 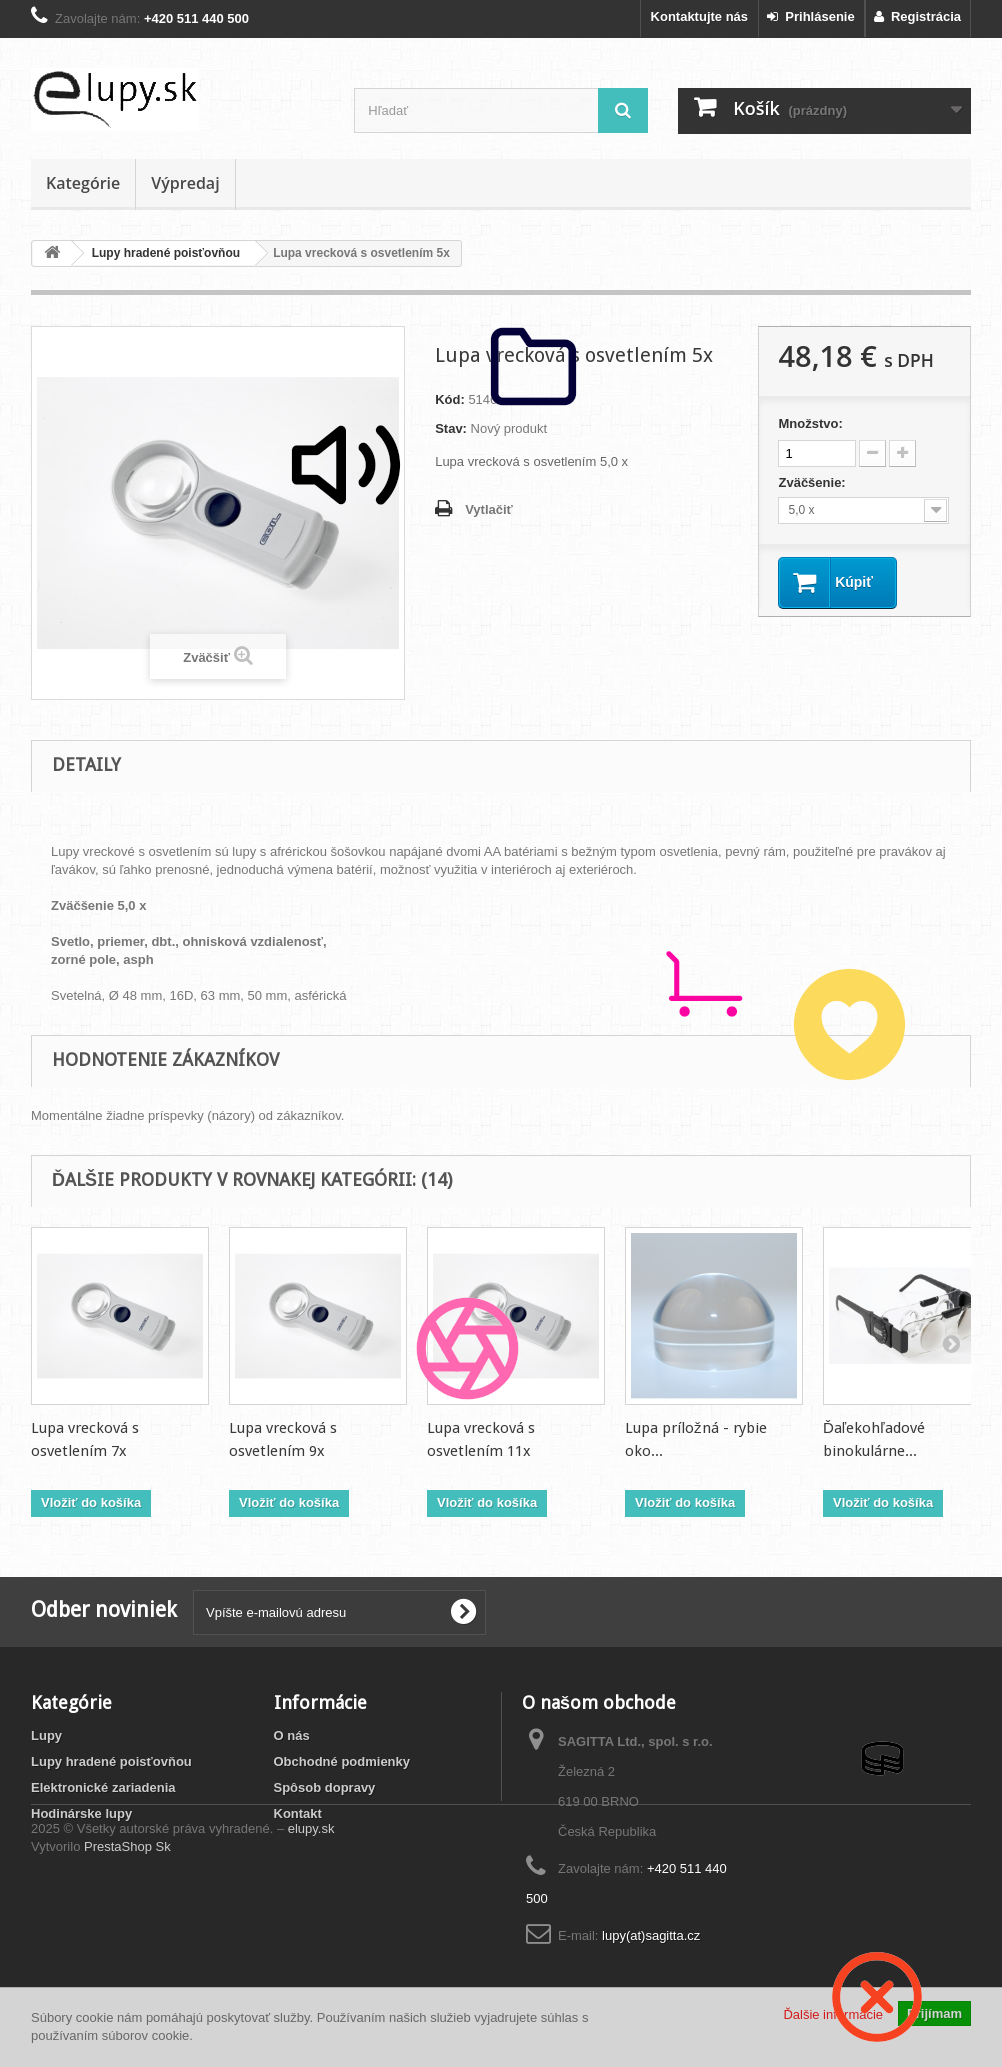 What do you see at coordinates (877, 1997) in the screenshot?
I see `close or dismiss a dialog` at bounding box center [877, 1997].